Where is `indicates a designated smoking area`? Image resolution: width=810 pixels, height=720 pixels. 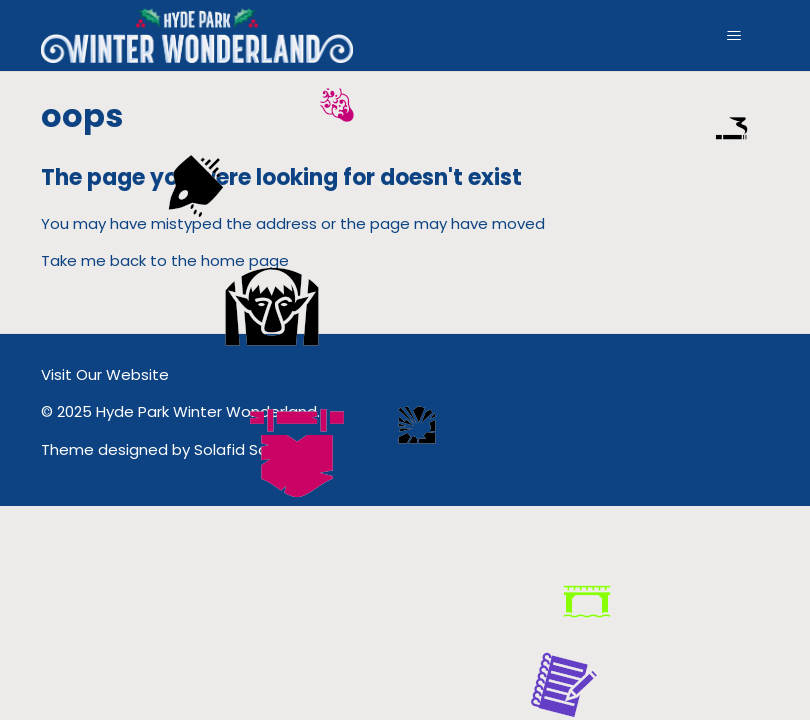 indicates a designated smoking area is located at coordinates (731, 132).